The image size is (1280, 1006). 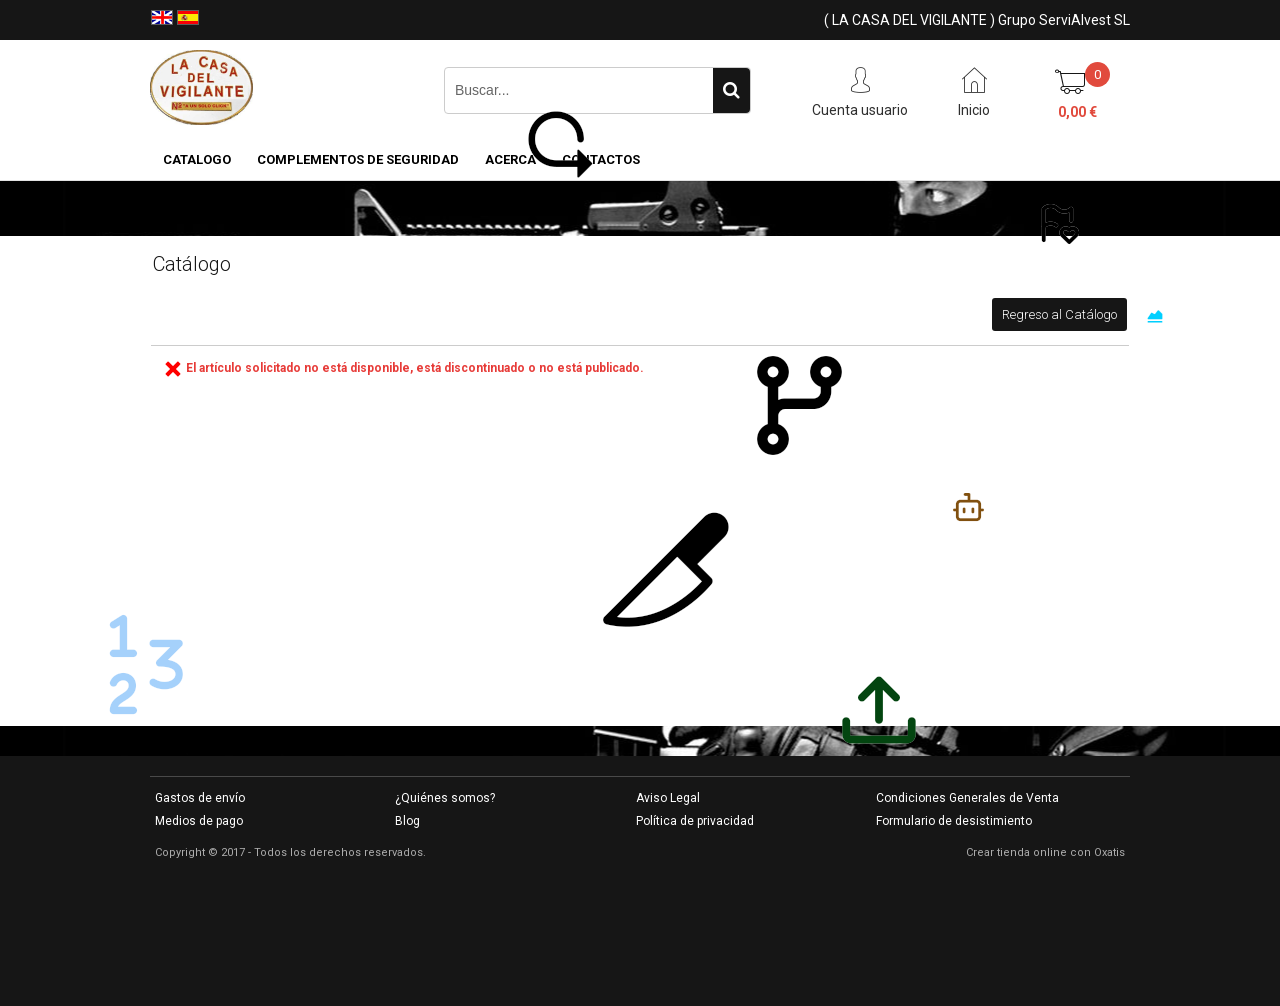 What do you see at coordinates (968, 508) in the screenshot?
I see `view dependabot alerts and automated dependency updates` at bounding box center [968, 508].